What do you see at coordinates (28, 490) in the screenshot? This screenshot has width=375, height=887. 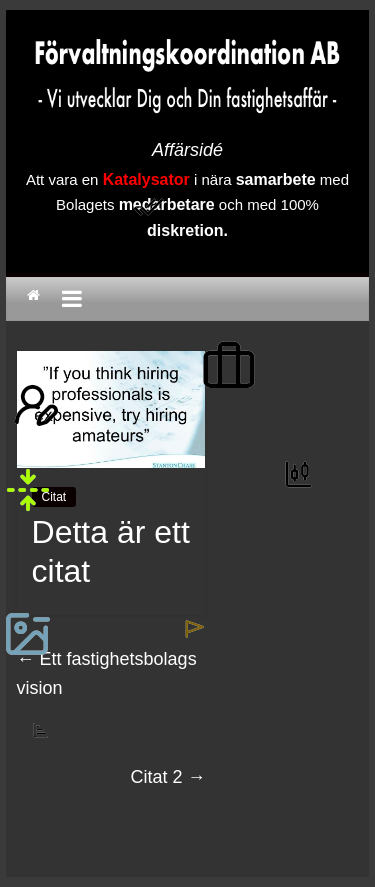 I see `collapse content vertically` at bounding box center [28, 490].